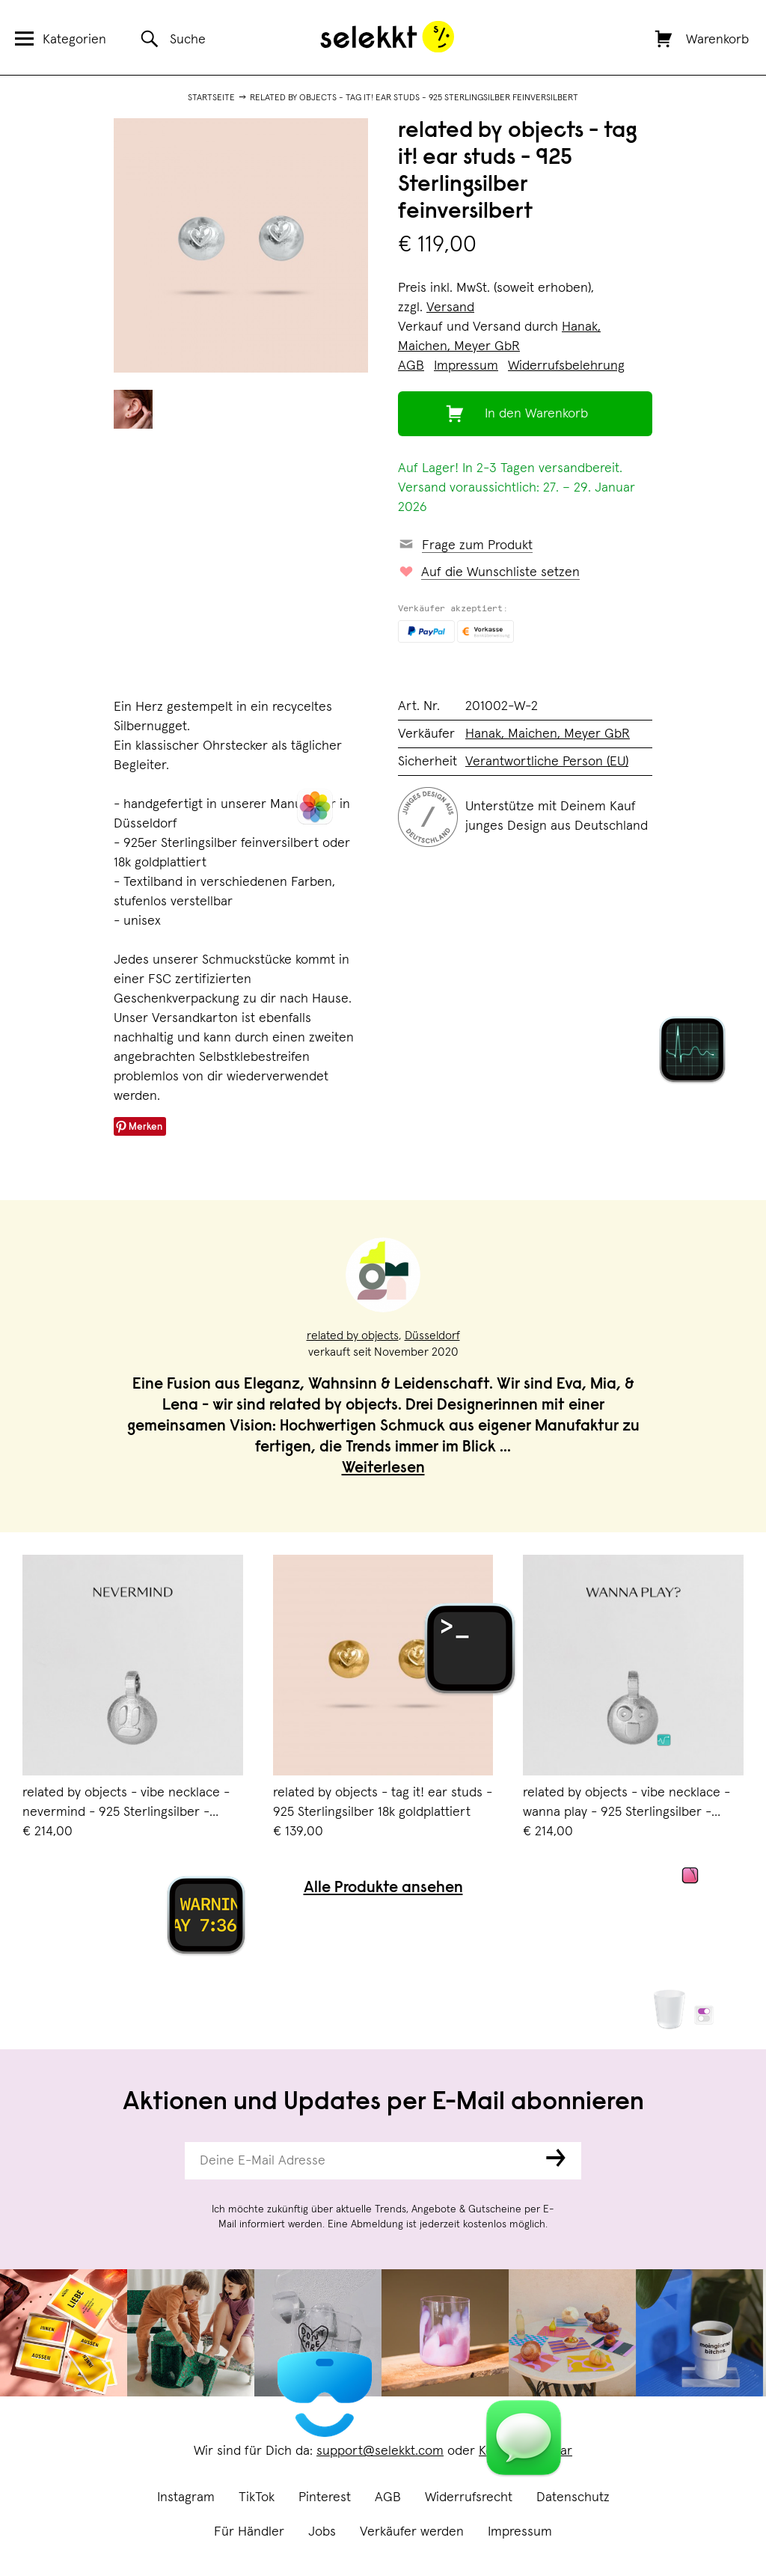 The width and height of the screenshot is (766, 2576). What do you see at coordinates (524, 2438) in the screenshot?
I see `open the messages app` at bounding box center [524, 2438].